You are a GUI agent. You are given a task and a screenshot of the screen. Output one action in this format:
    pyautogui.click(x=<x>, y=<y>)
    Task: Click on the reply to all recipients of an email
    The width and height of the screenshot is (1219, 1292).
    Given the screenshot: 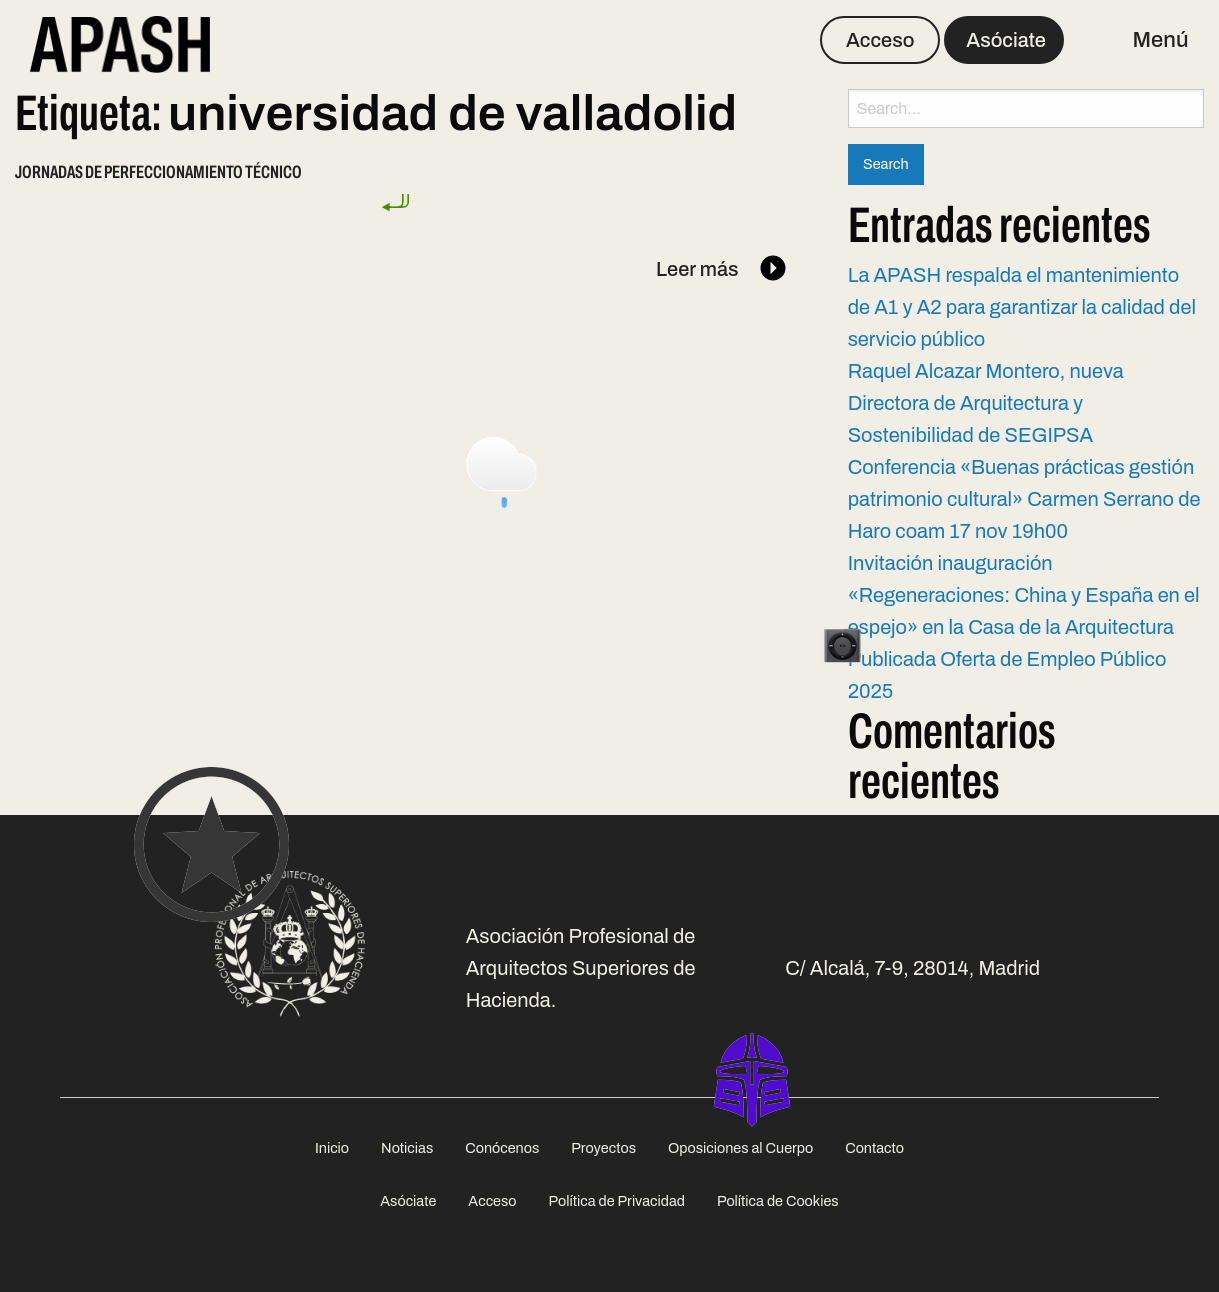 What is the action you would take?
    pyautogui.click(x=395, y=201)
    